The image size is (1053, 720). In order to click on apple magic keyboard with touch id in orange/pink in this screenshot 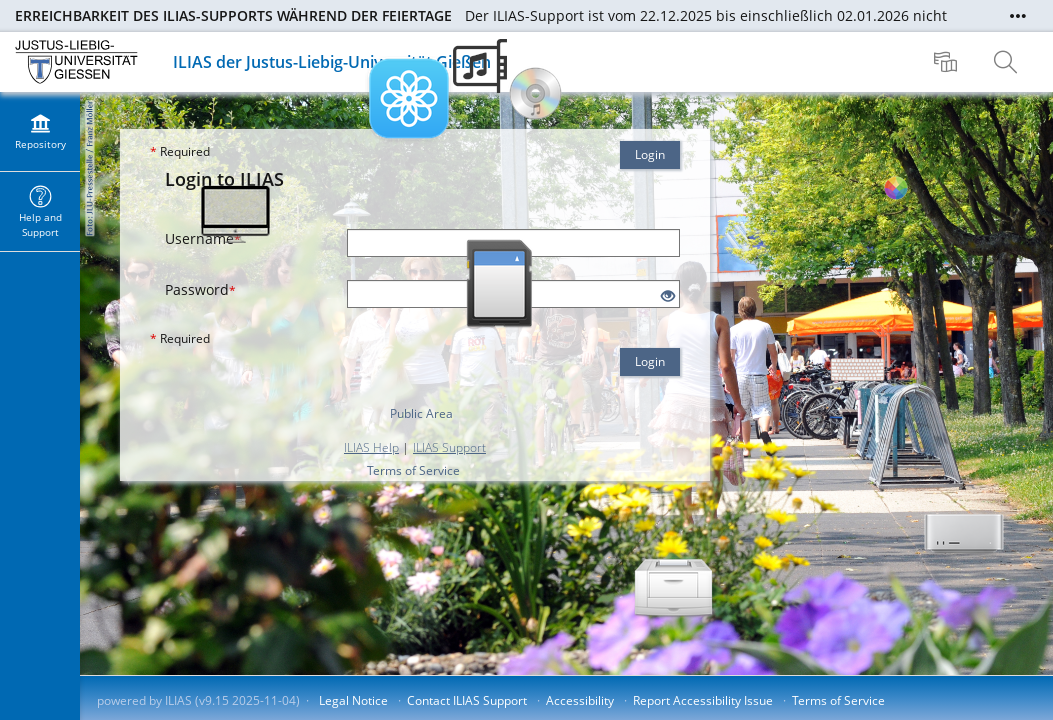, I will do `click(857, 369)`.